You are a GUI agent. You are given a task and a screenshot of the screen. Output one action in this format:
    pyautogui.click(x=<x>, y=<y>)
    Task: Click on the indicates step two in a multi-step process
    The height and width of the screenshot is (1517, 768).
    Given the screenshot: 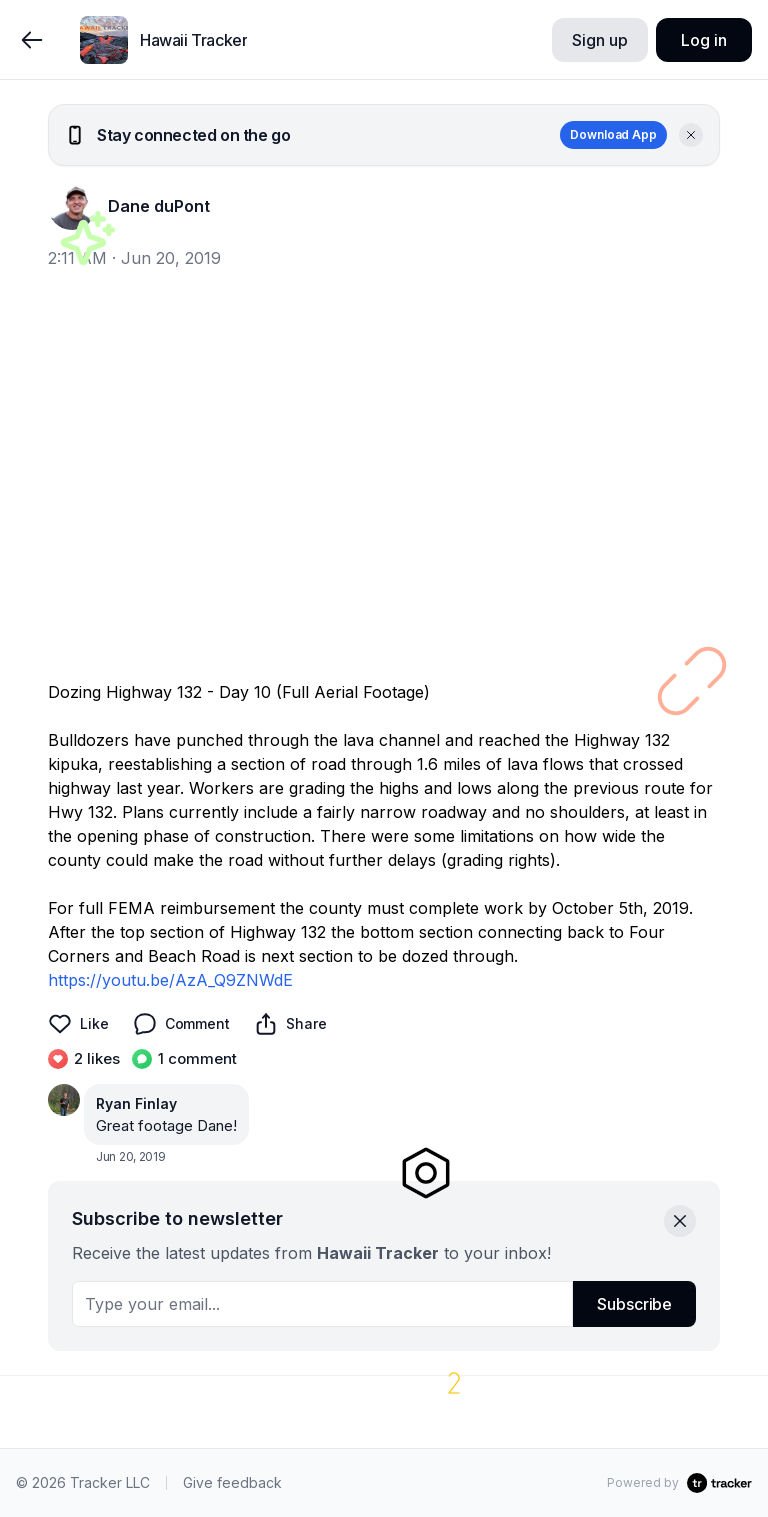 What is the action you would take?
    pyautogui.click(x=454, y=1383)
    